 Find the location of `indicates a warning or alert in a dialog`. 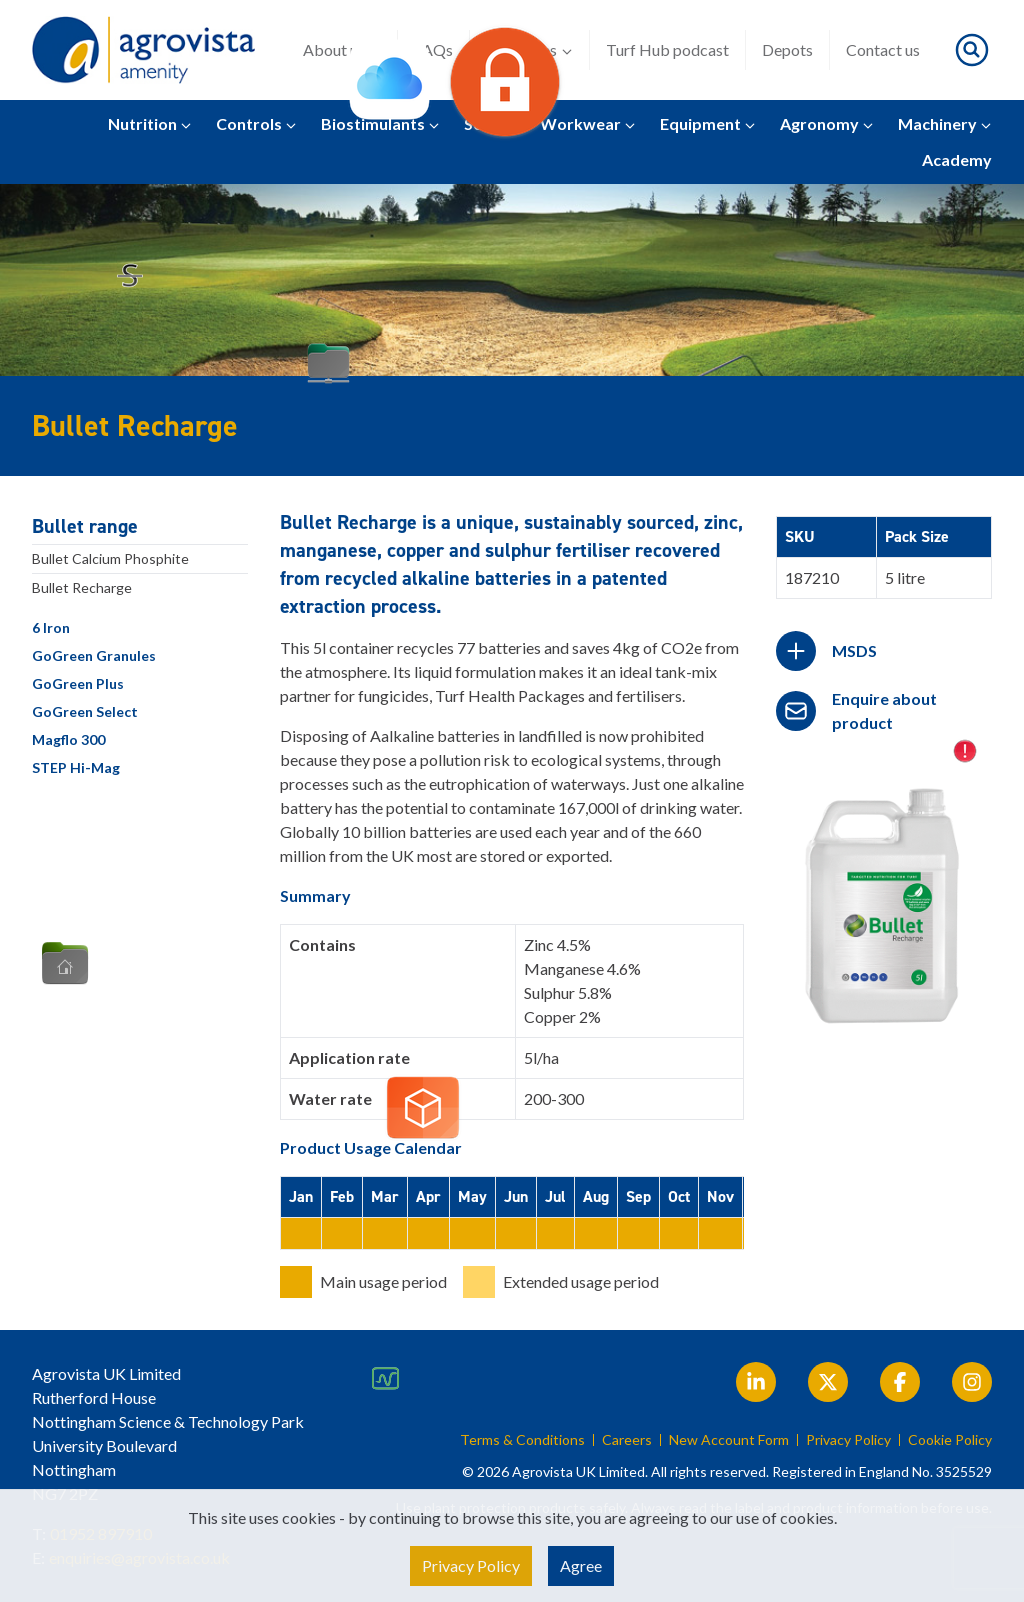

indicates a warning or alert in a dialog is located at coordinates (965, 751).